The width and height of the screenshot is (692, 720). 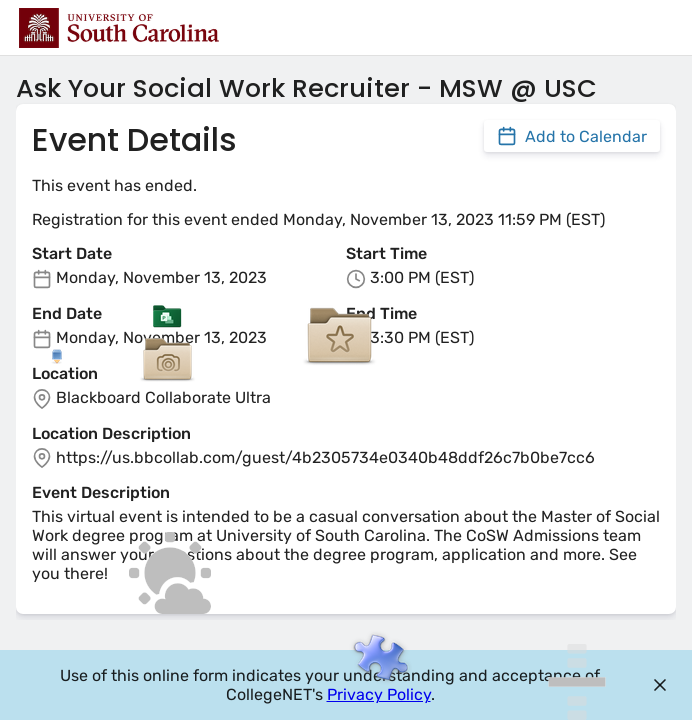 What do you see at coordinates (577, 682) in the screenshot?
I see `switch to continuous scroll view` at bounding box center [577, 682].